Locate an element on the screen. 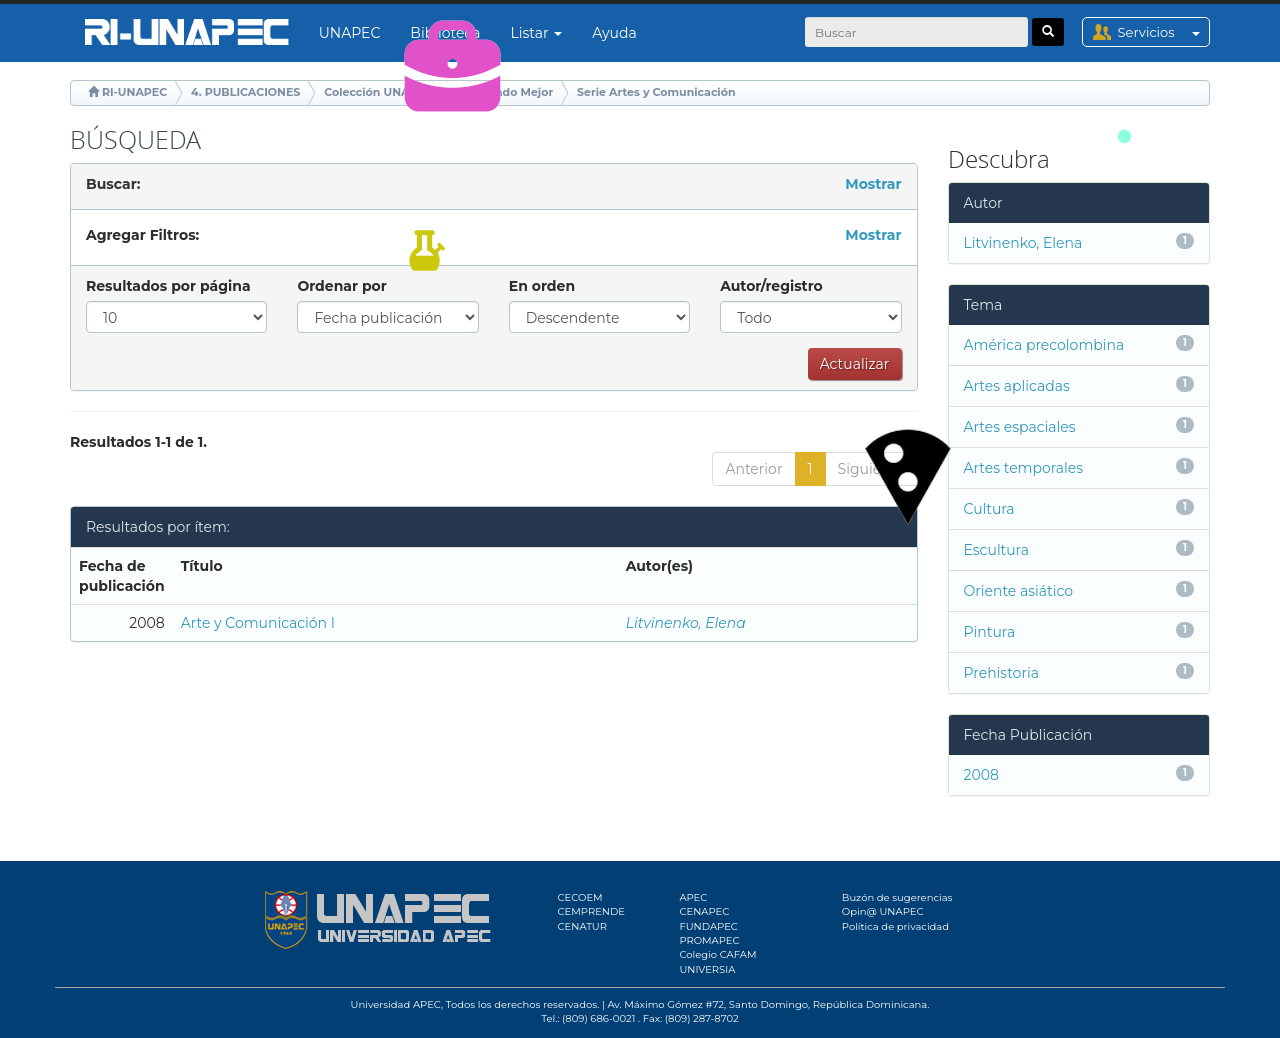  find nearby pizza restaurants is located at coordinates (908, 477).